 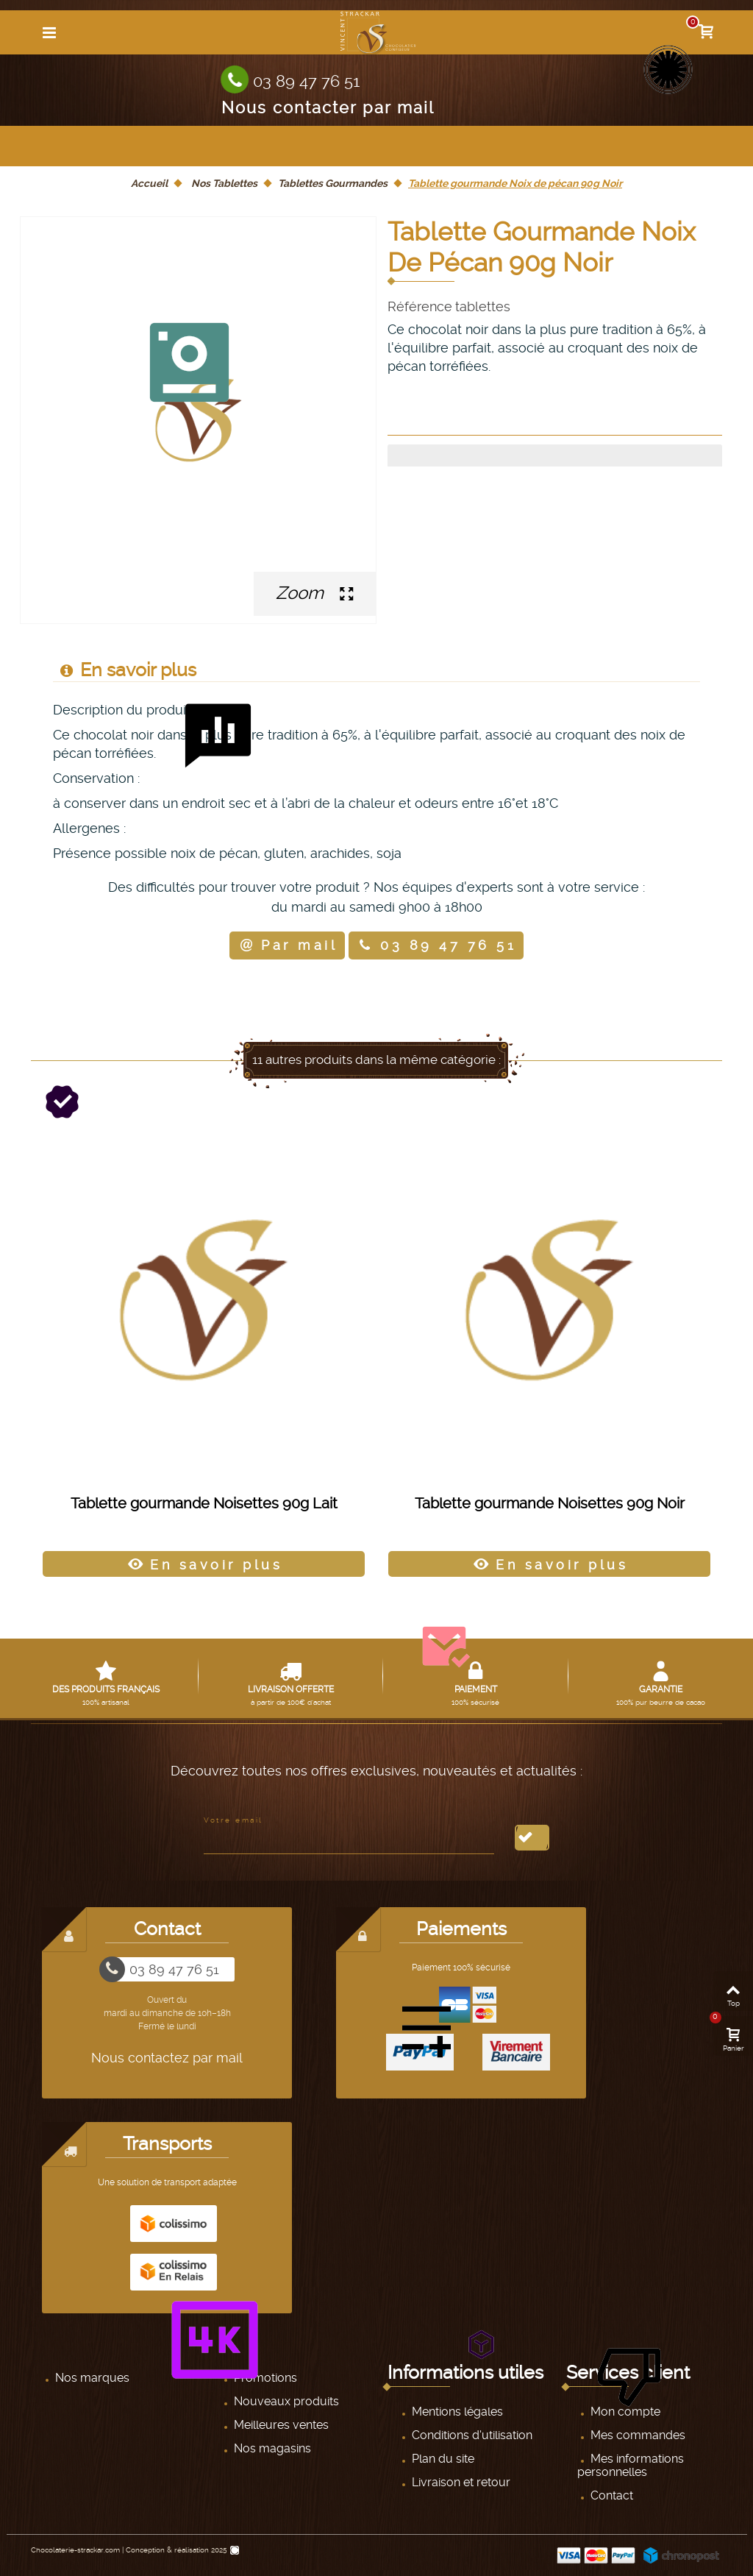 I want to click on view instance details, so click(x=481, y=2344).